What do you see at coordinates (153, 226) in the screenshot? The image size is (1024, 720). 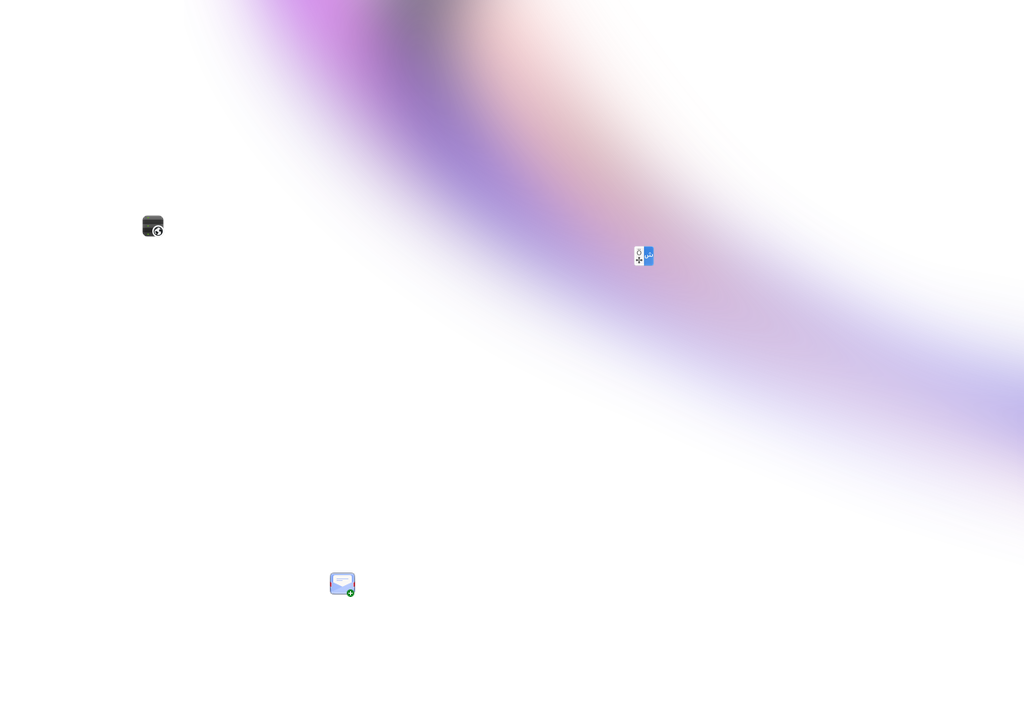 I see `configure web server network settings` at bounding box center [153, 226].